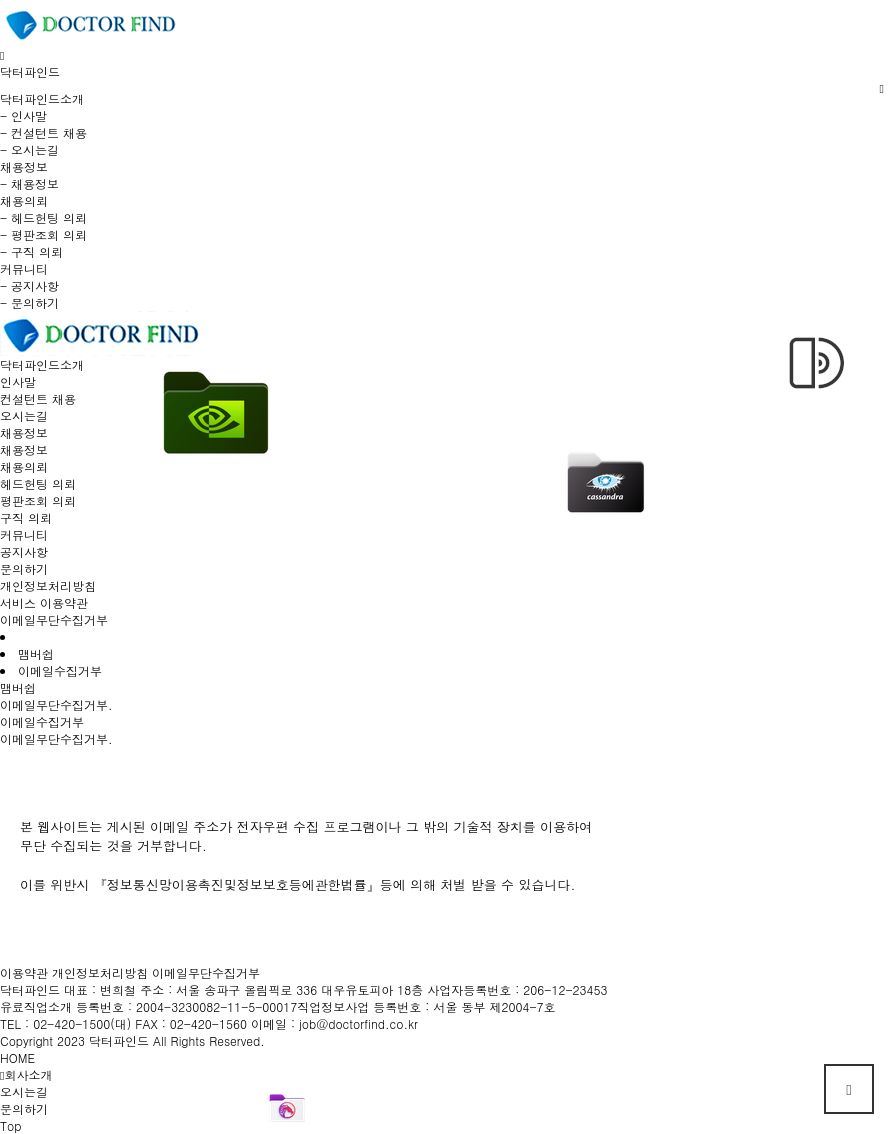 The width and height of the screenshot is (894, 1134). Describe the element at coordinates (287, 1109) in the screenshot. I see `open garuda linux system folder` at that location.